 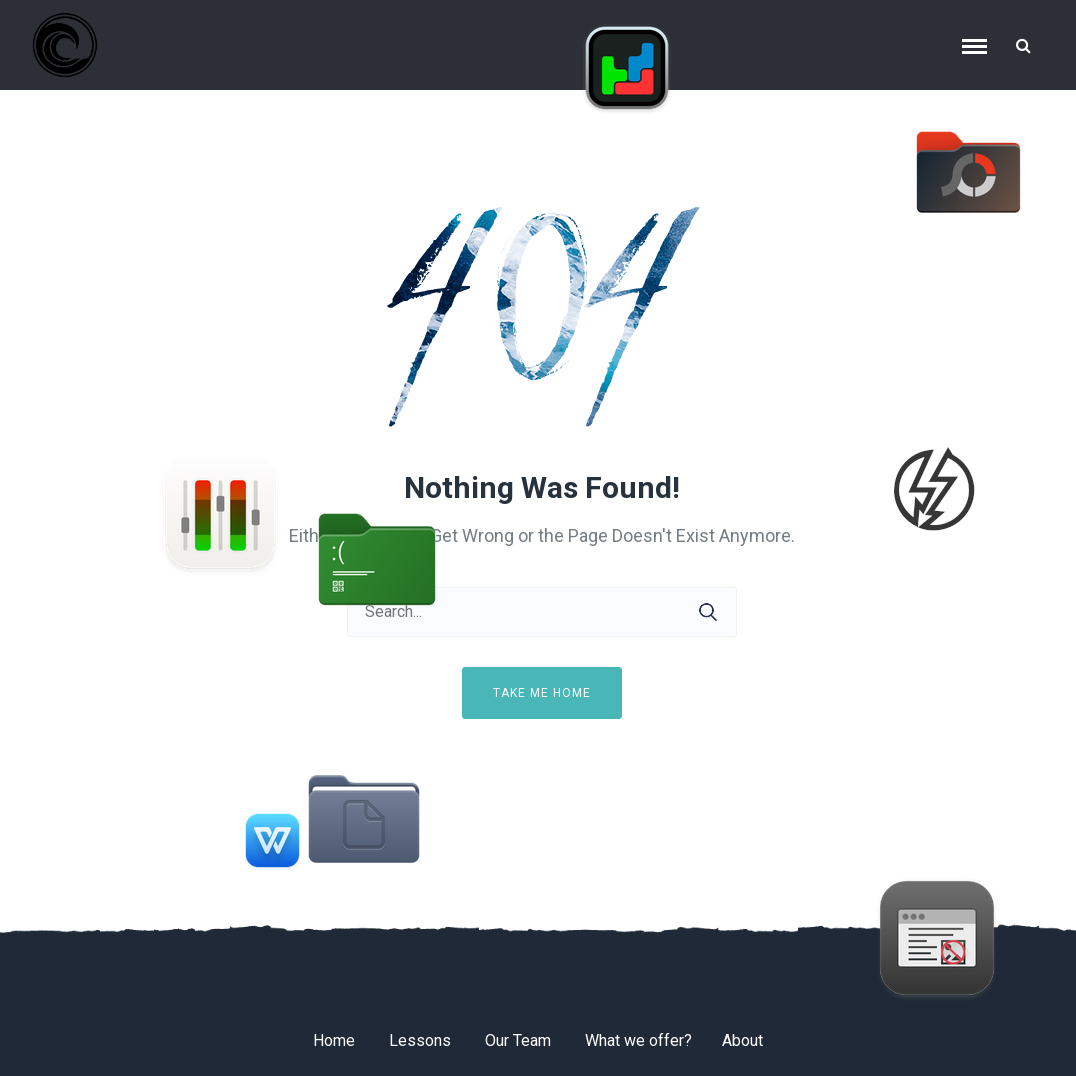 I want to click on folder containing windows insider or beta system files, so click(x=376, y=562).